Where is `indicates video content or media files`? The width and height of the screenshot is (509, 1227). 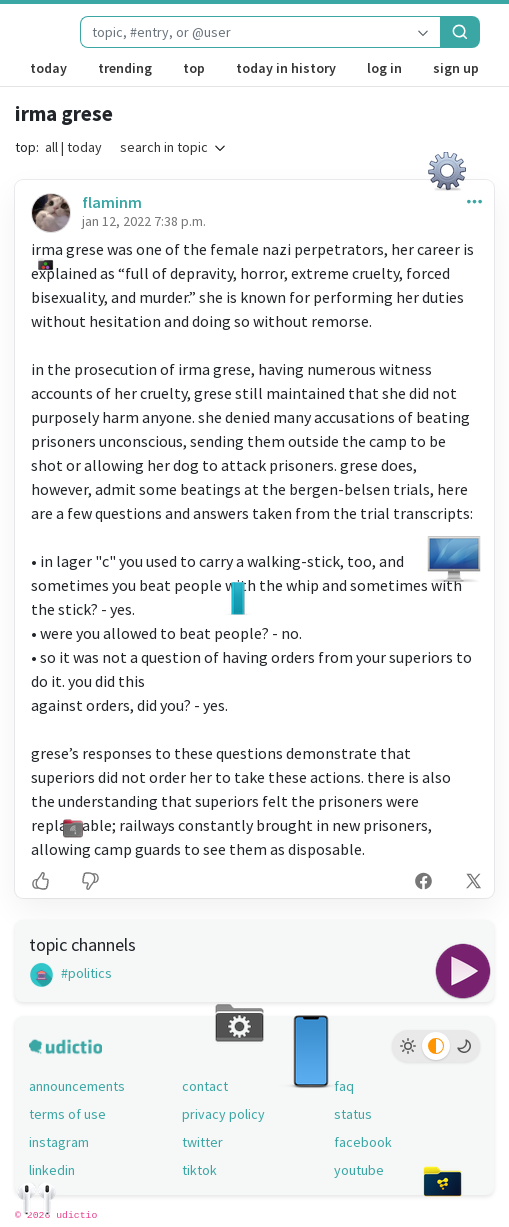
indicates video content or media files is located at coordinates (463, 971).